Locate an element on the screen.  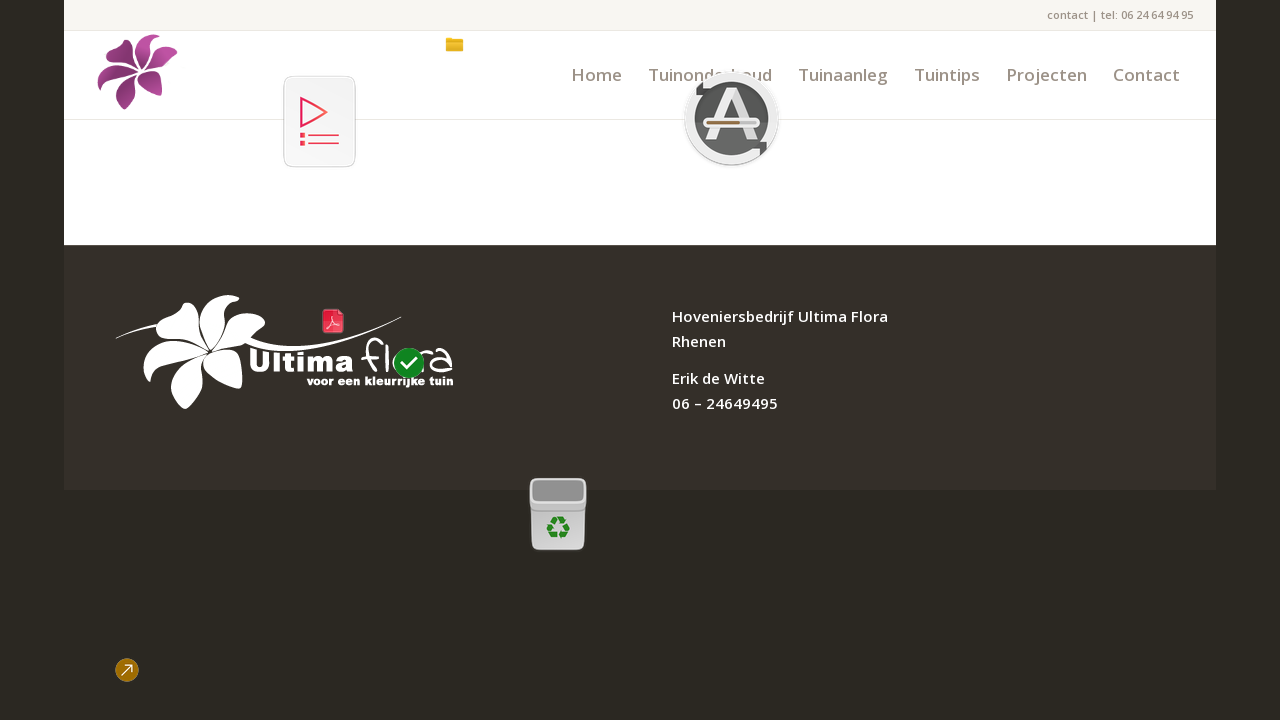
open folder containing files or documents is located at coordinates (454, 44).